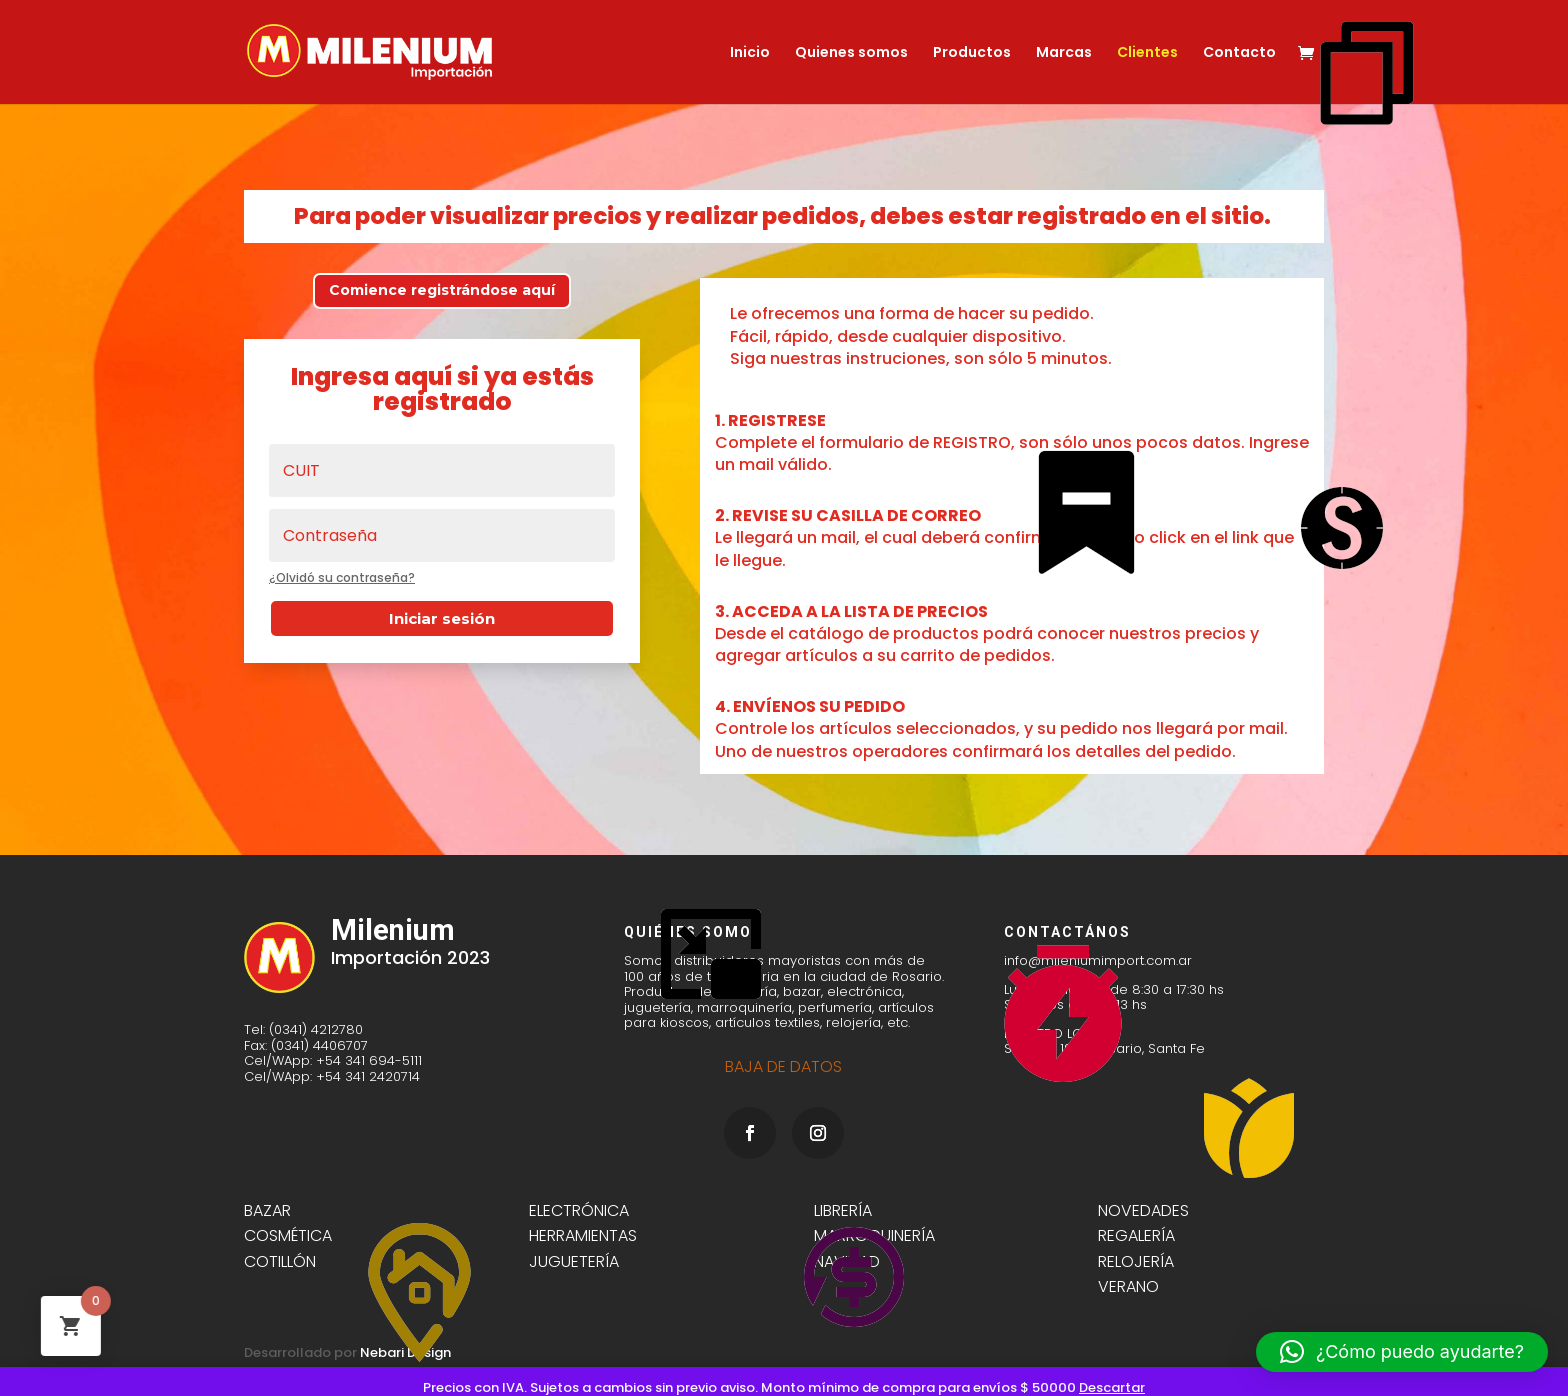 This screenshot has height=1396, width=1568. What do you see at coordinates (1086, 510) in the screenshot?
I see `remove from saved bookmarks` at bounding box center [1086, 510].